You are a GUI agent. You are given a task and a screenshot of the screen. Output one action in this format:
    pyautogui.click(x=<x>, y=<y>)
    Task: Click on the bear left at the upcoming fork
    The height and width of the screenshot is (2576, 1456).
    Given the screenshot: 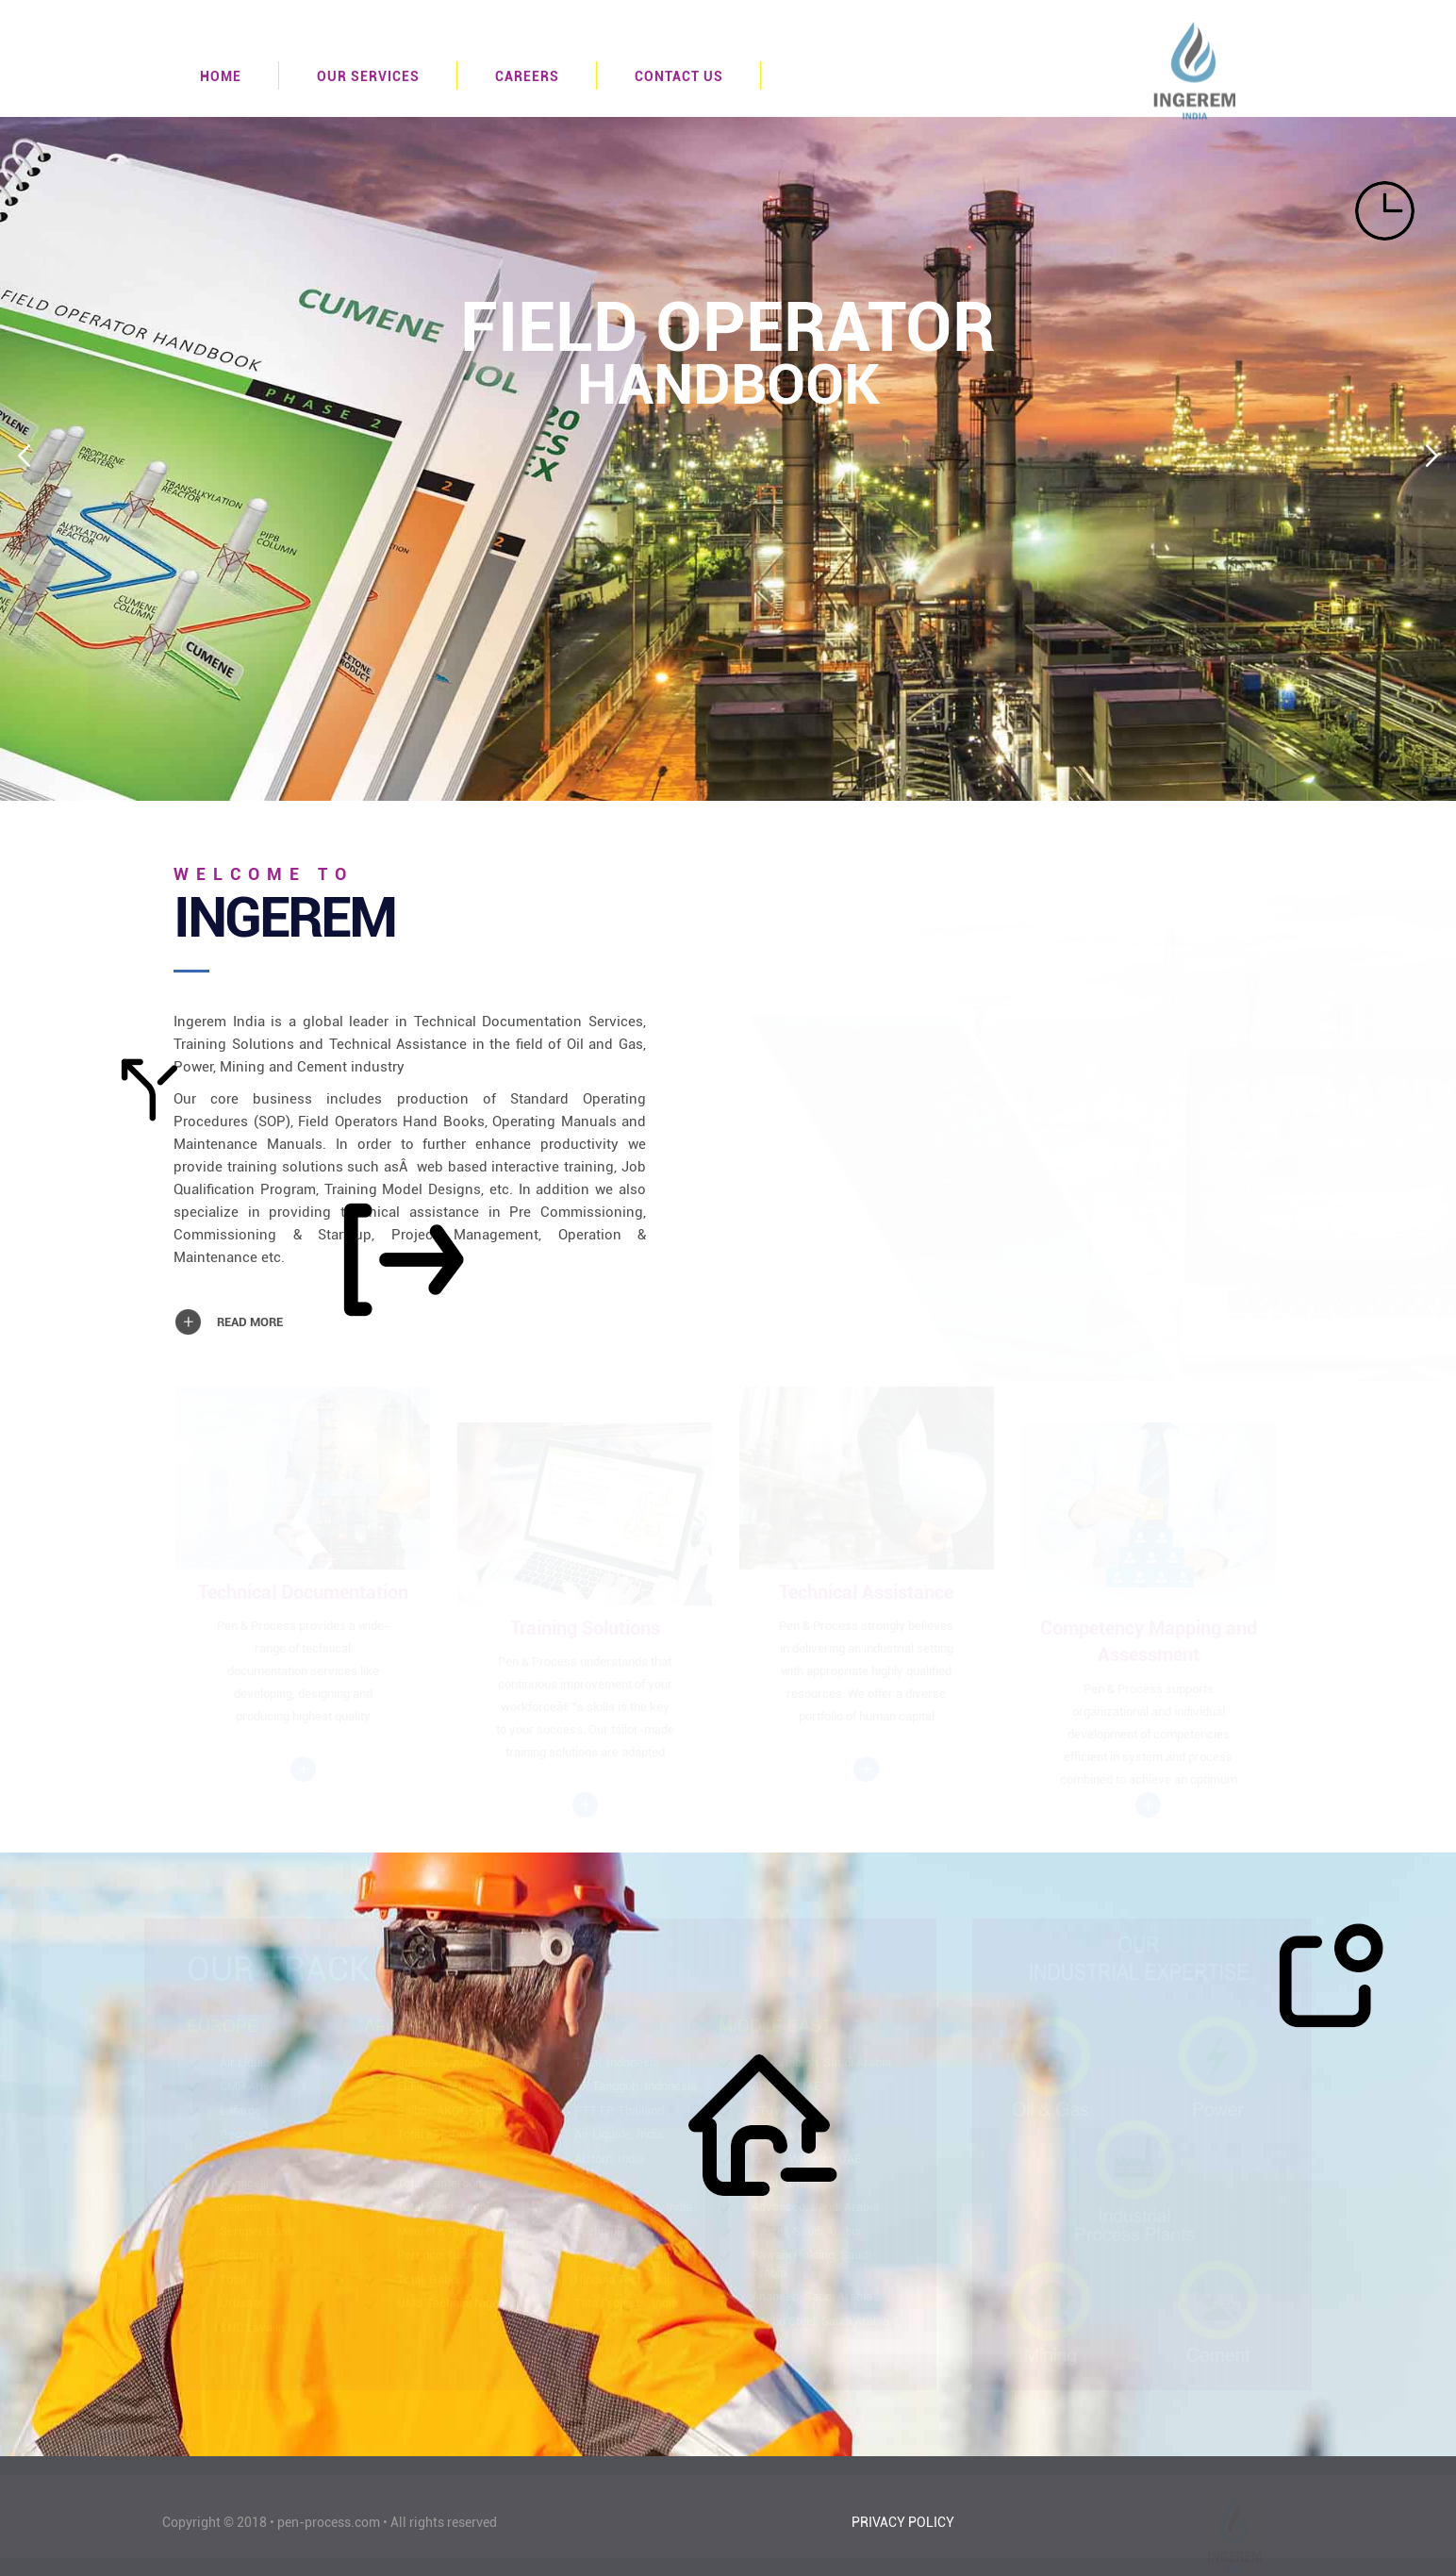 What is the action you would take?
    pyautogui.click(x=149, y=1089)
    